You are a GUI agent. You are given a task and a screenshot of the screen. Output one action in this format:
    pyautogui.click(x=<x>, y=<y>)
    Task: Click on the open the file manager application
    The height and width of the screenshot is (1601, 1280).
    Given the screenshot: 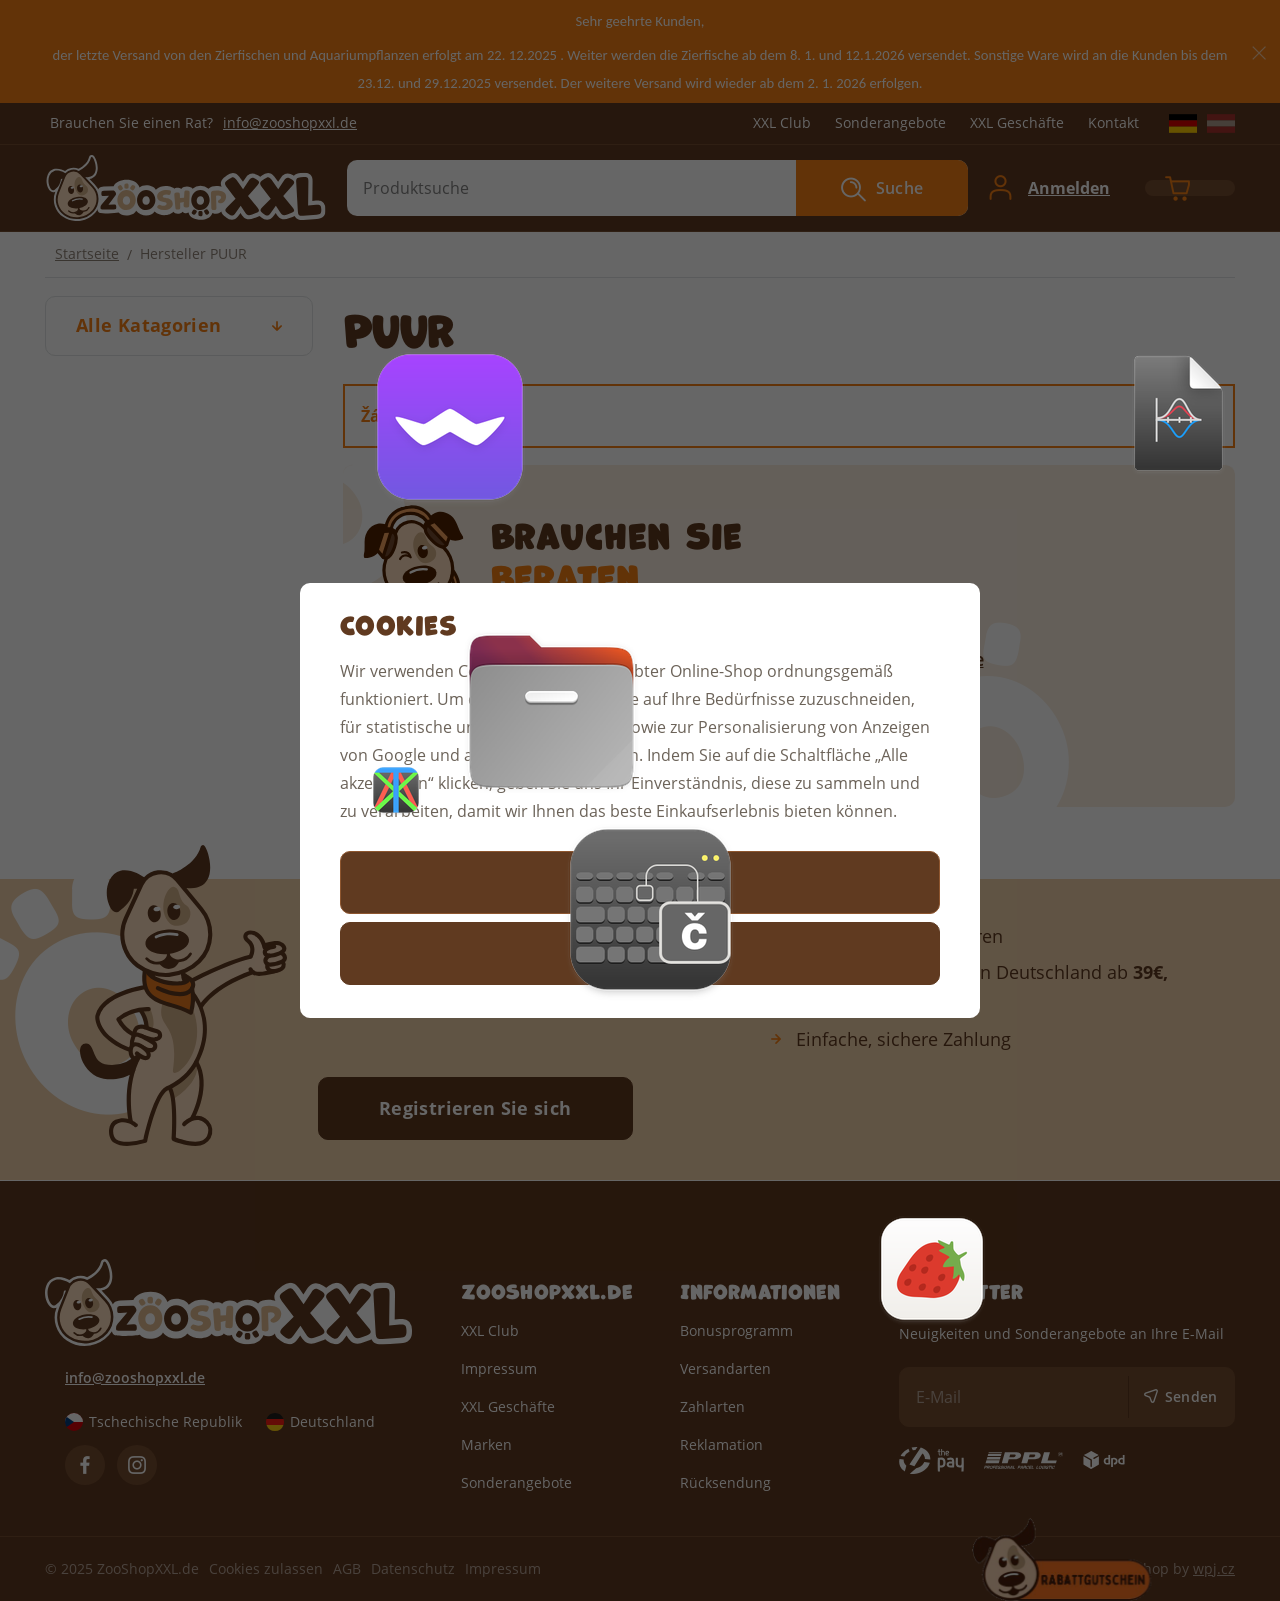 What is the action you would take?
    pyautogui.click(x=551, y=711)
    